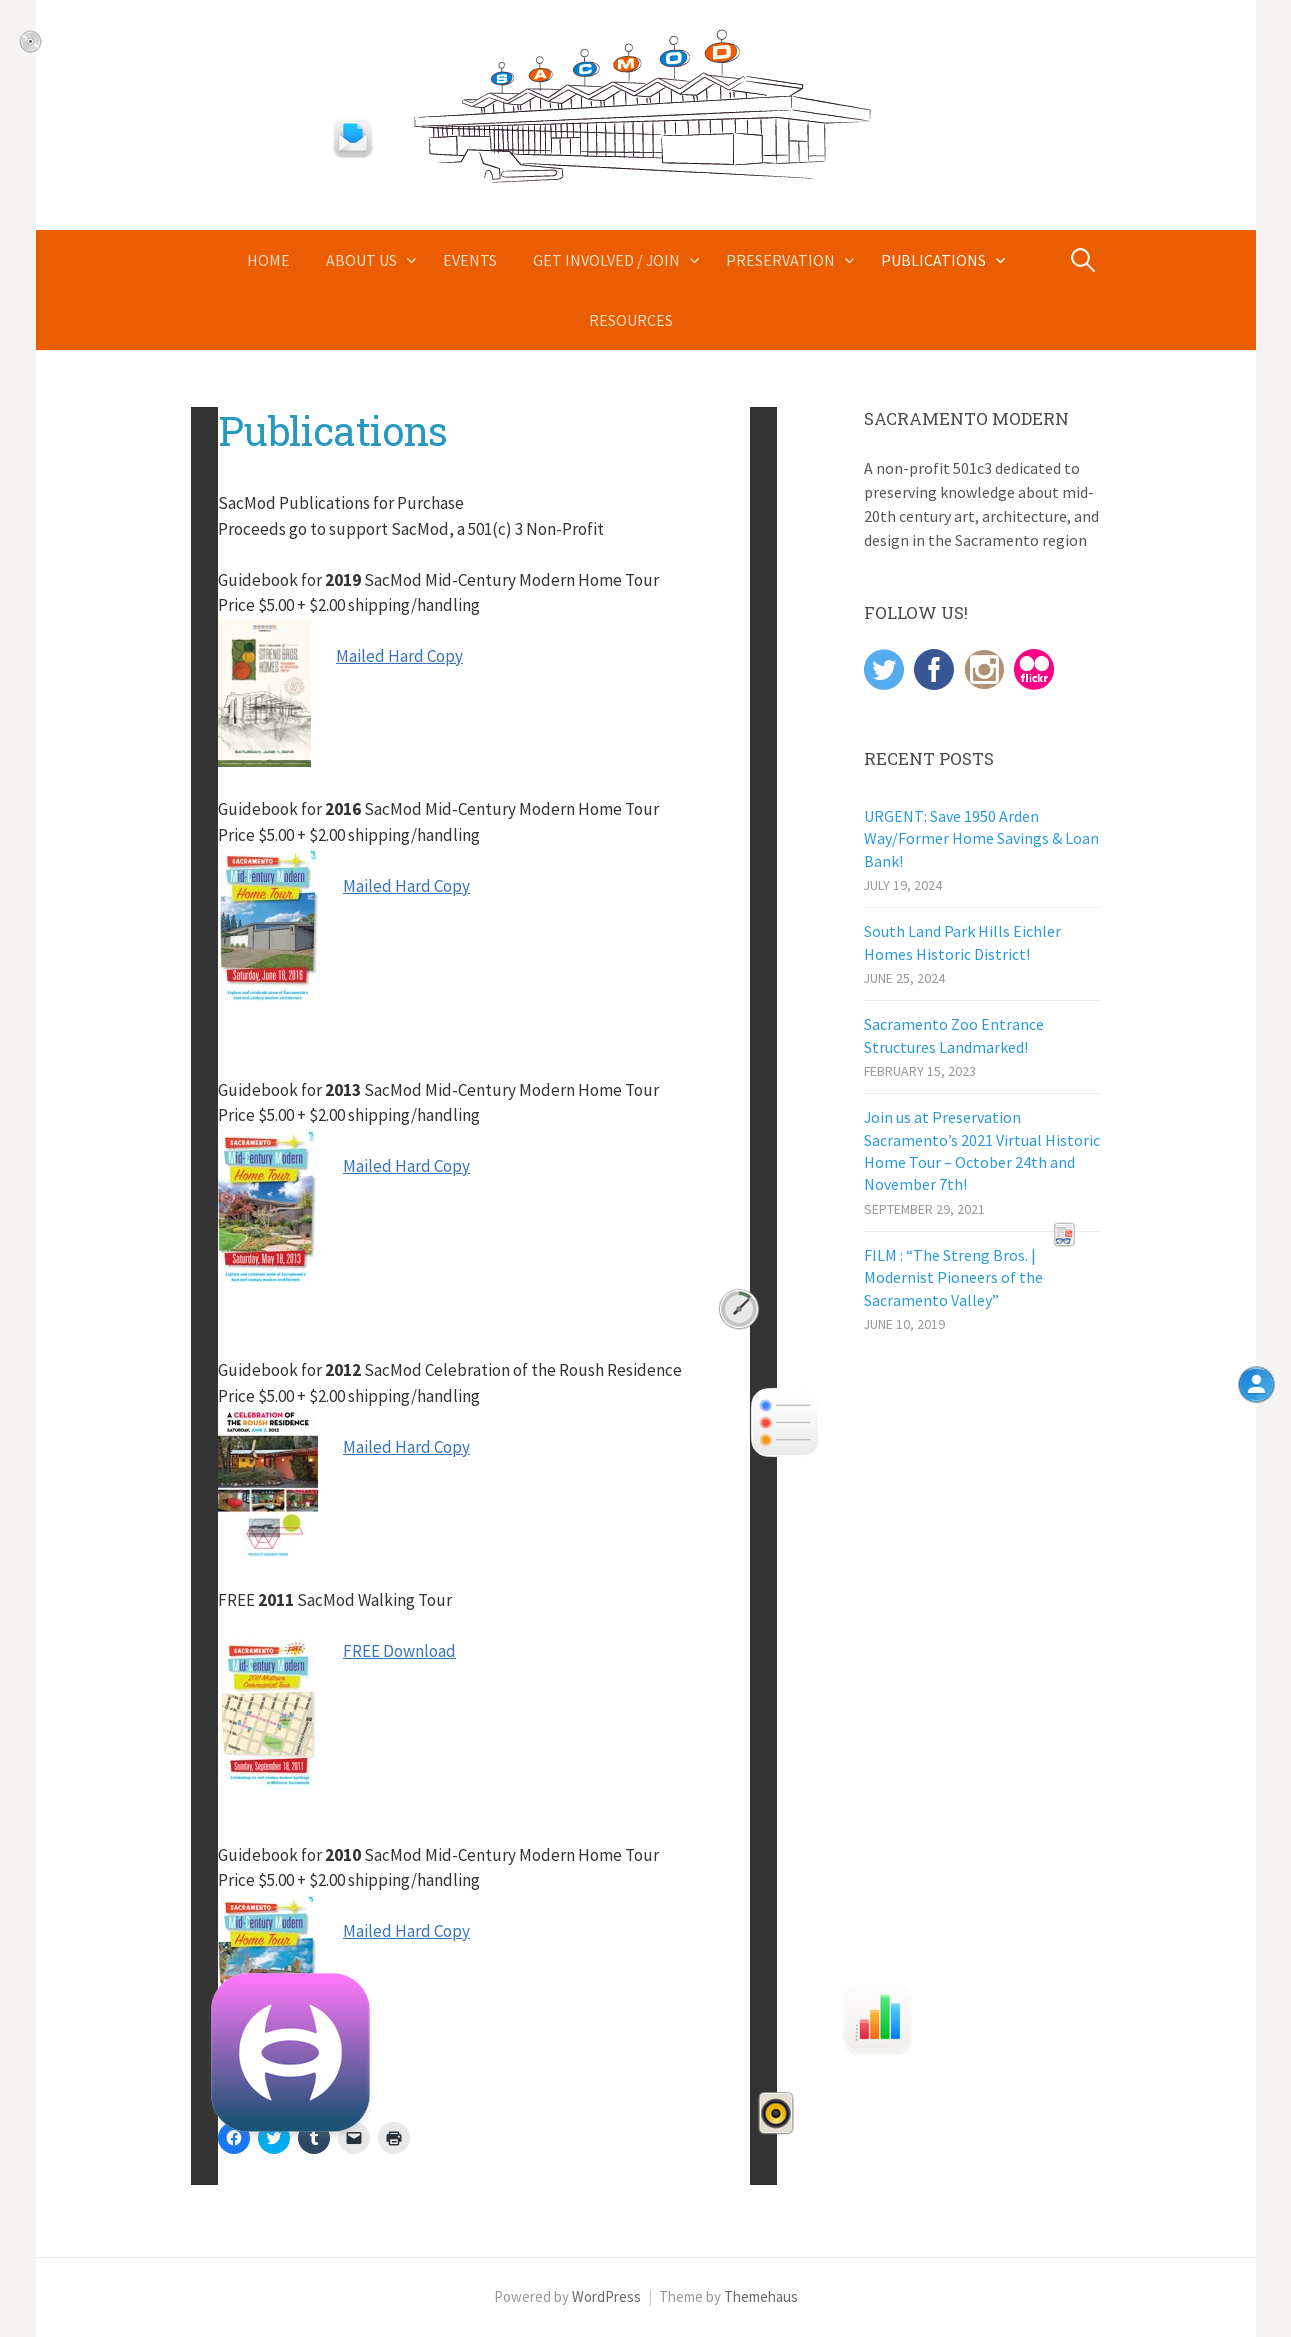  What do you see at coordinates (30, 41) in the screenshot?
I see `indicates a DVD-R disc drive or media` at bounding box center [30, 41].